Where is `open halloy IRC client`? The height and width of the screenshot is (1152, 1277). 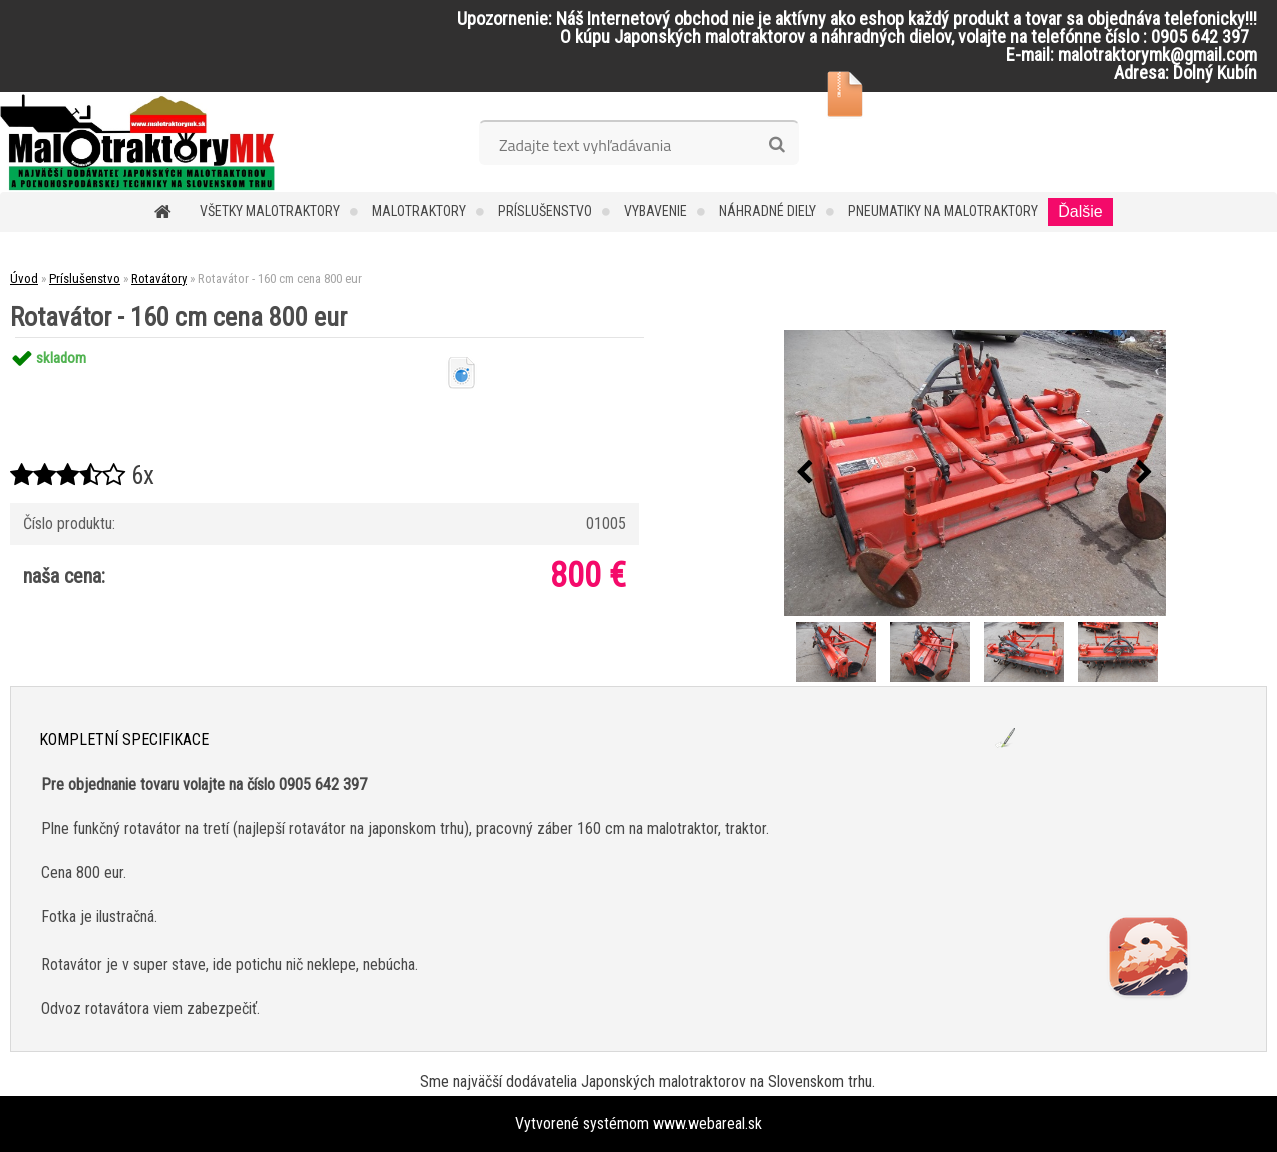
open halloy IRC client is located at coordinates (1148, 956).